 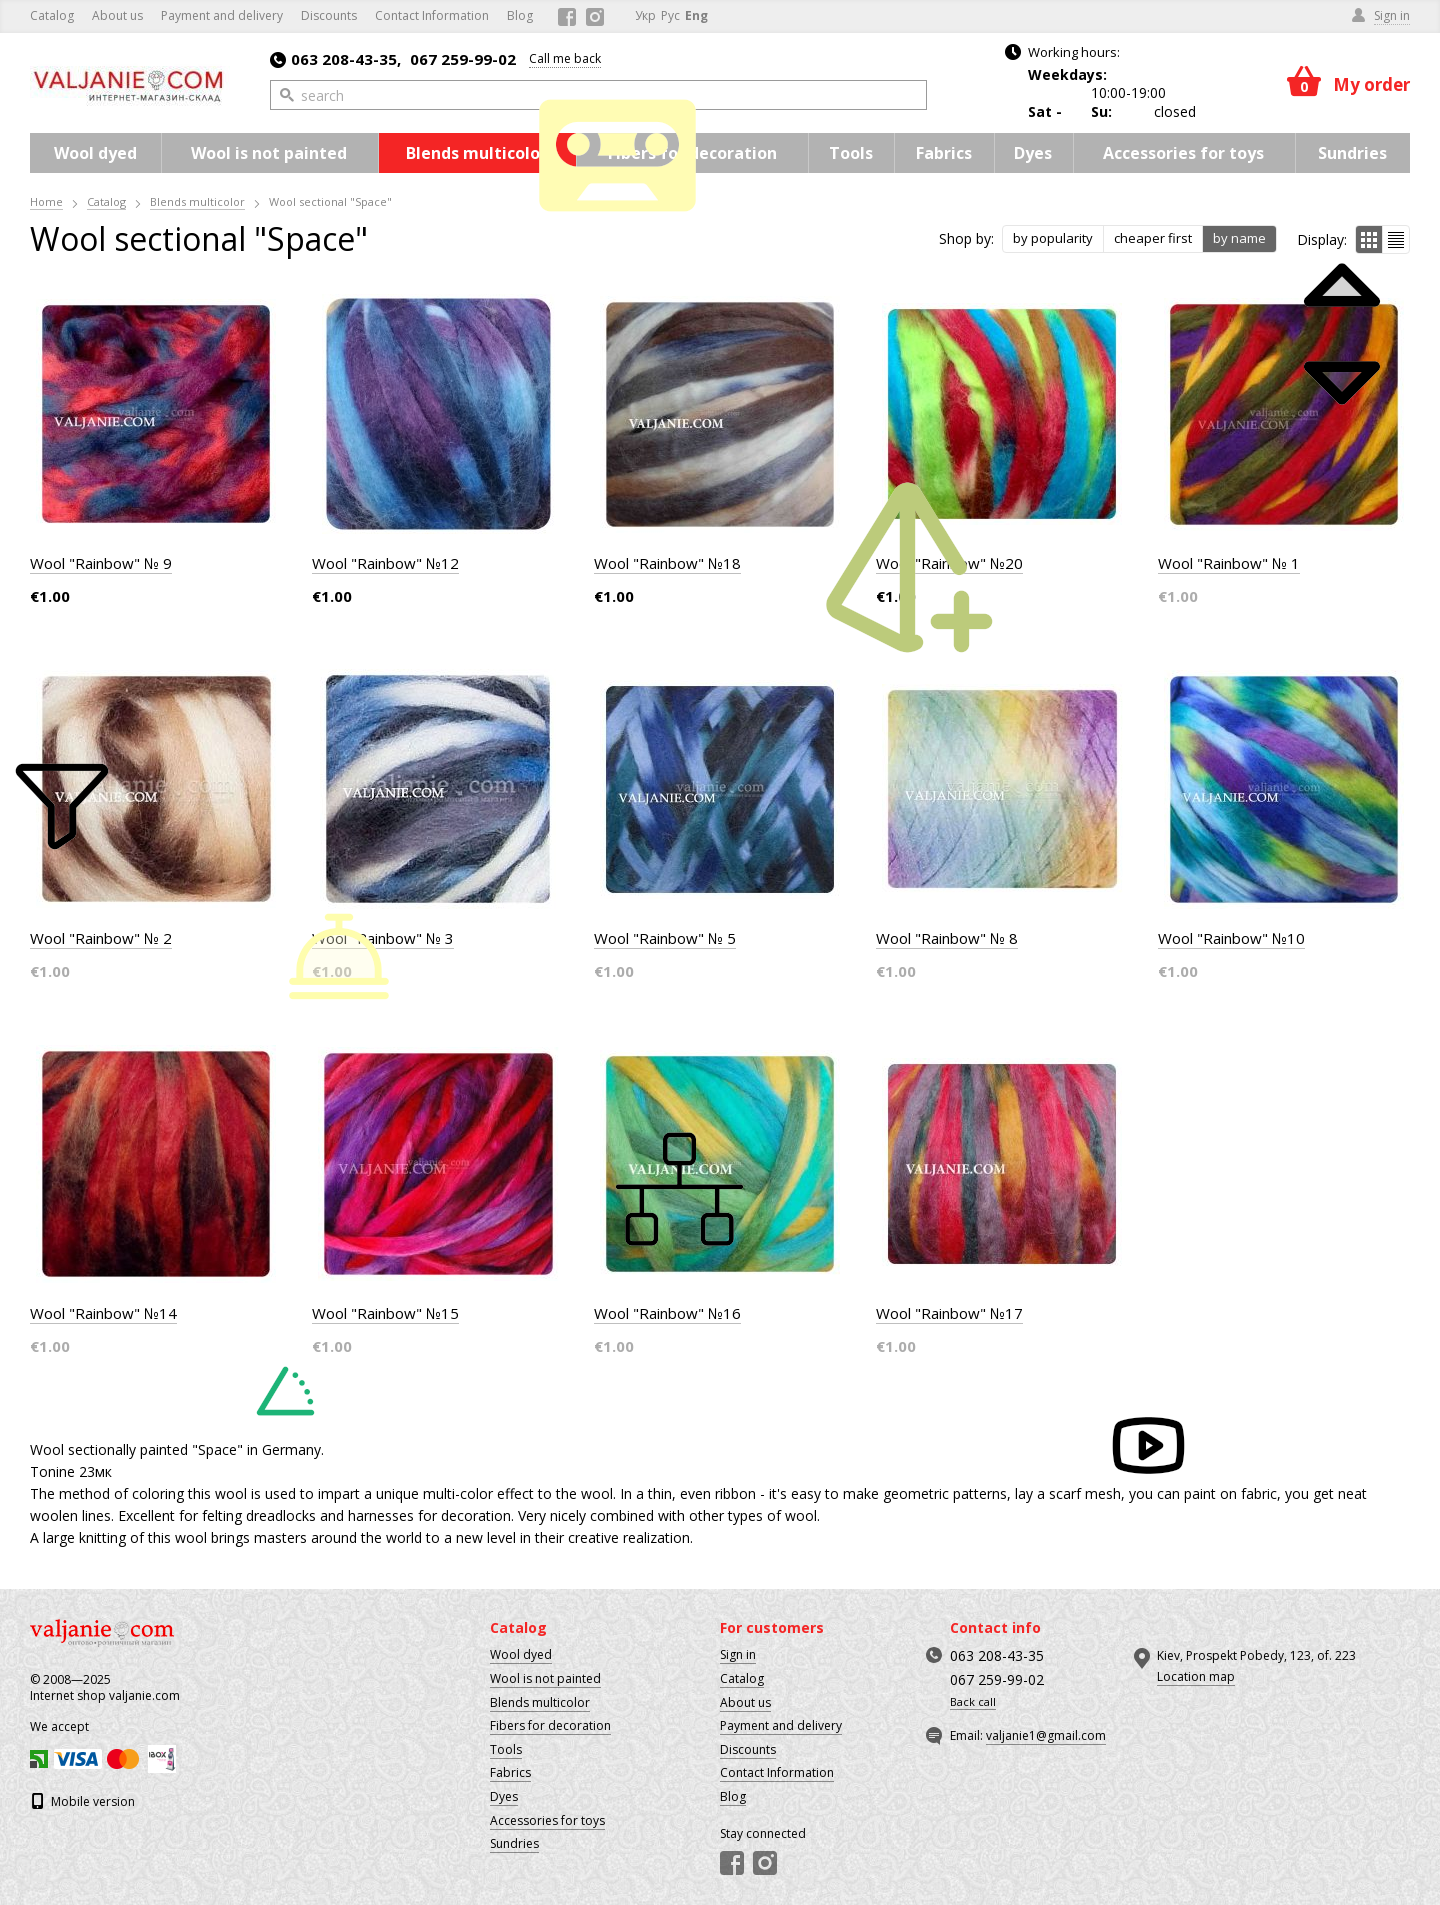 I want to click on request assistance or service, so click(x=339, y=960).